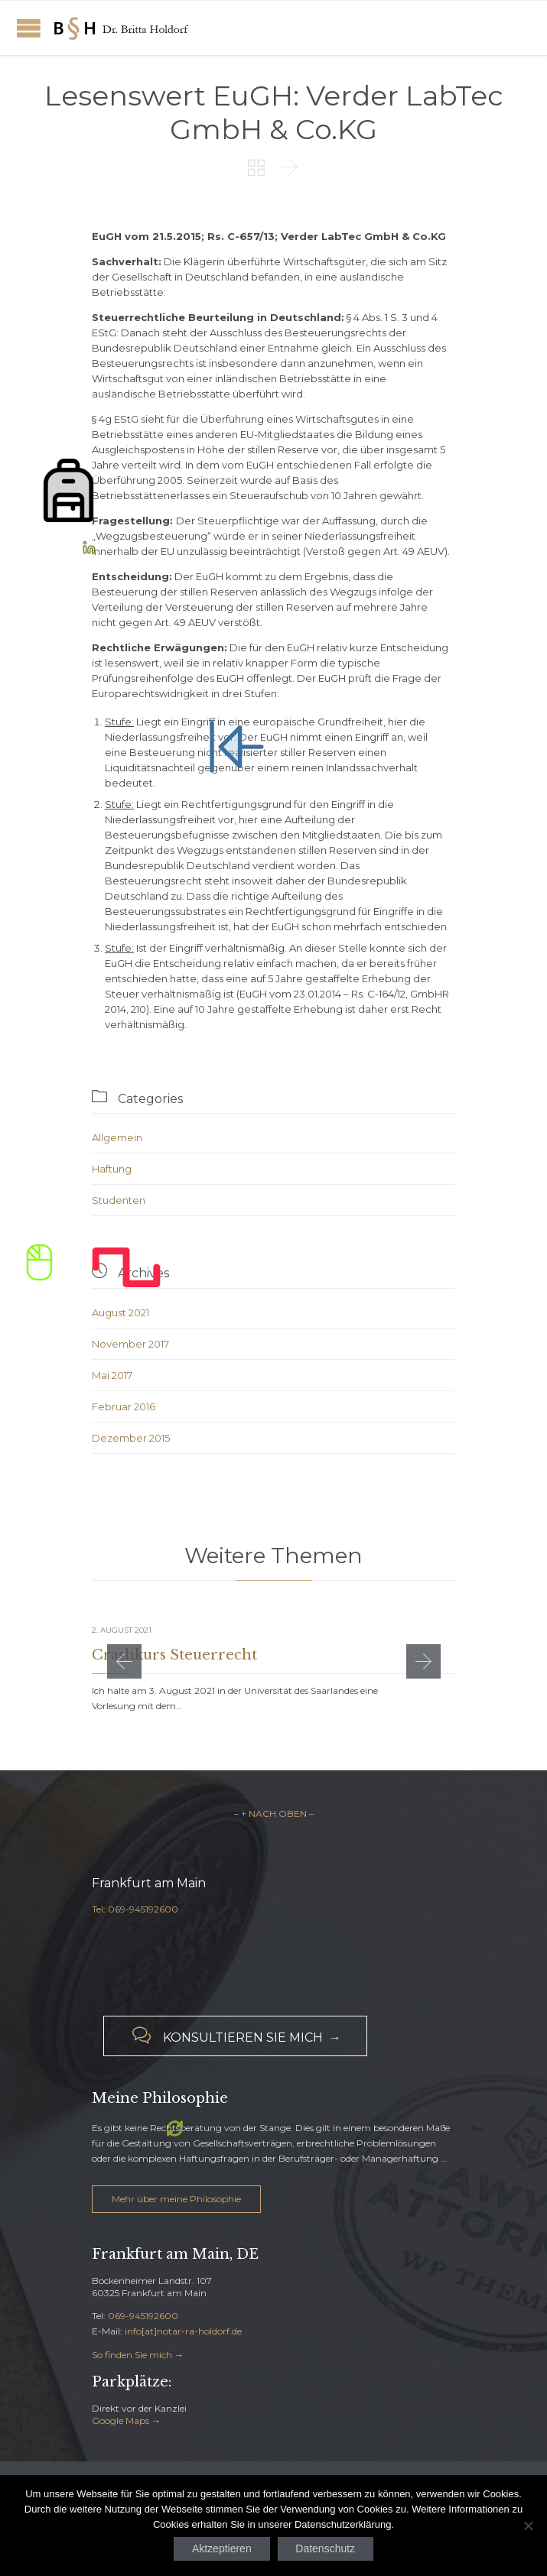 This screenshot has width=547, height=2576. What do you see at coordinates (39, 1262) in the screenshot?
I see `indicates left mouse button click action` at bounding box center [39, 1262].